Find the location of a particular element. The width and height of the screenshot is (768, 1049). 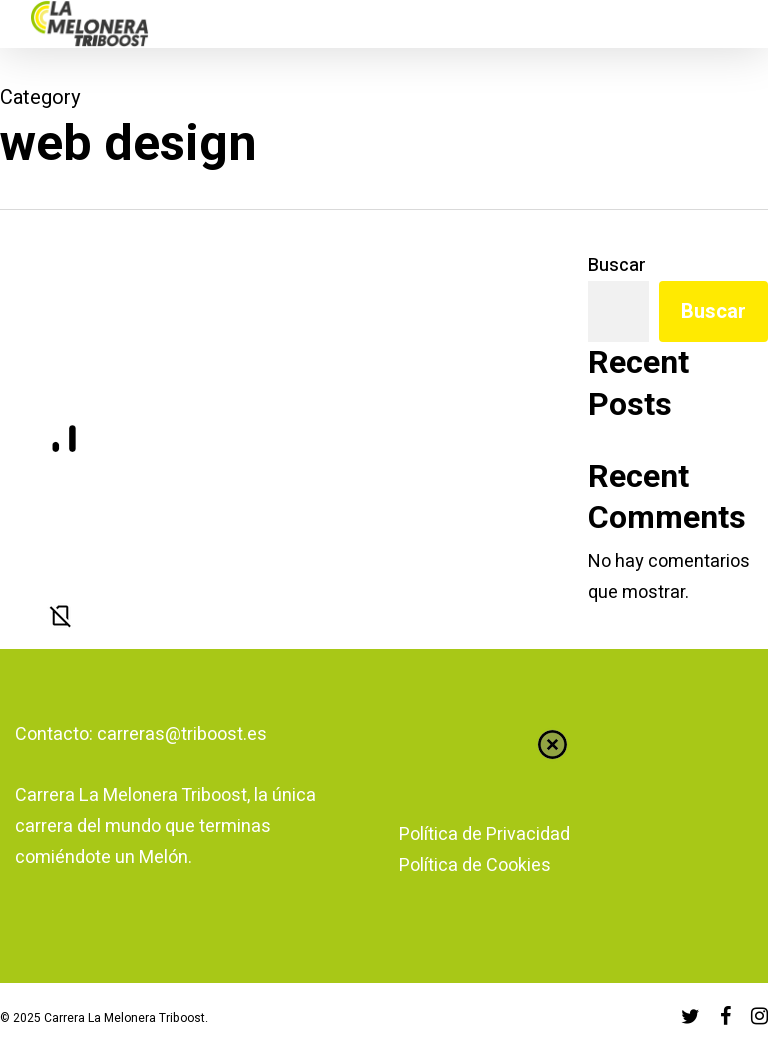

no sim card detected is located at coordinates (60, 615).